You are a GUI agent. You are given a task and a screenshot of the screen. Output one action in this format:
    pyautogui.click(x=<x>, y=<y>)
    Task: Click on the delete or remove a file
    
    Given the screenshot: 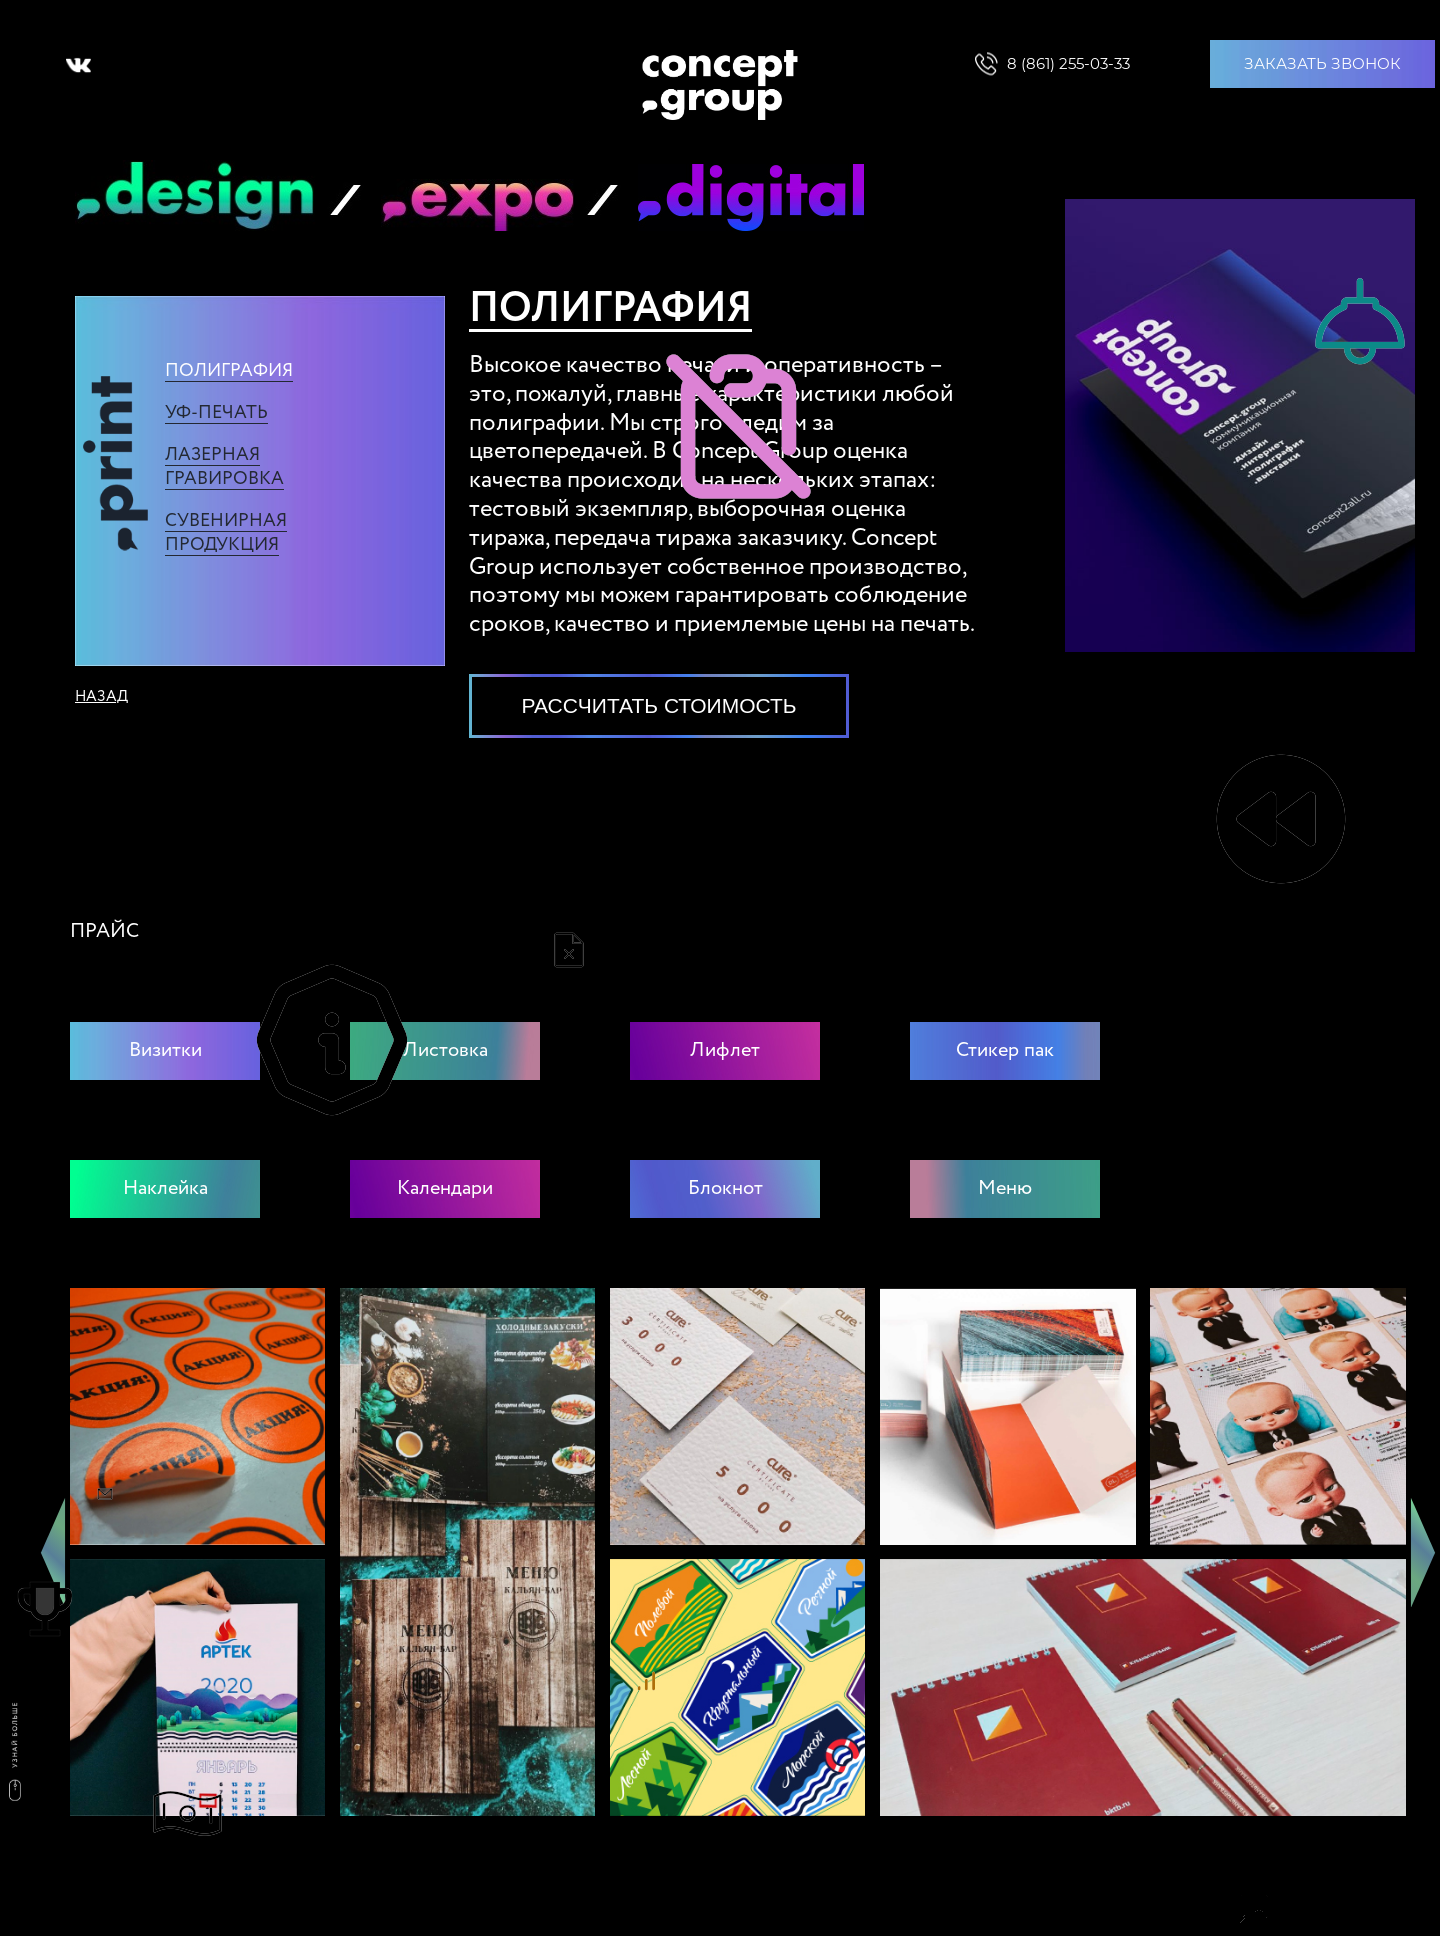 What is the action you would take?
    pyautogui.click(x=569, y=950)
    